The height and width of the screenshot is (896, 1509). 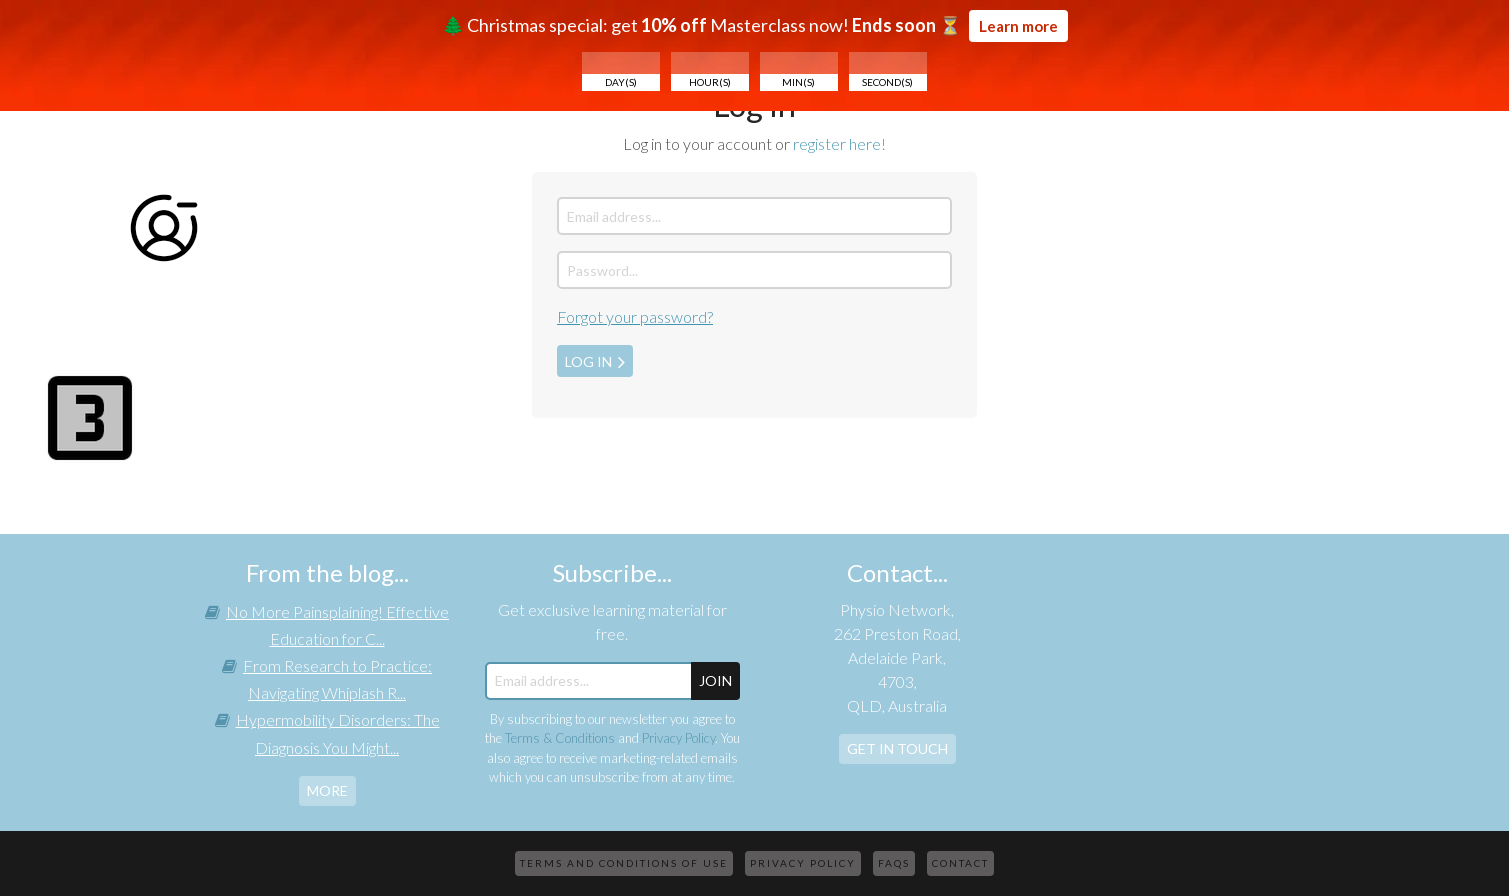 I want to click on select option 3 in a numbered list, so click(x=90, y=418).